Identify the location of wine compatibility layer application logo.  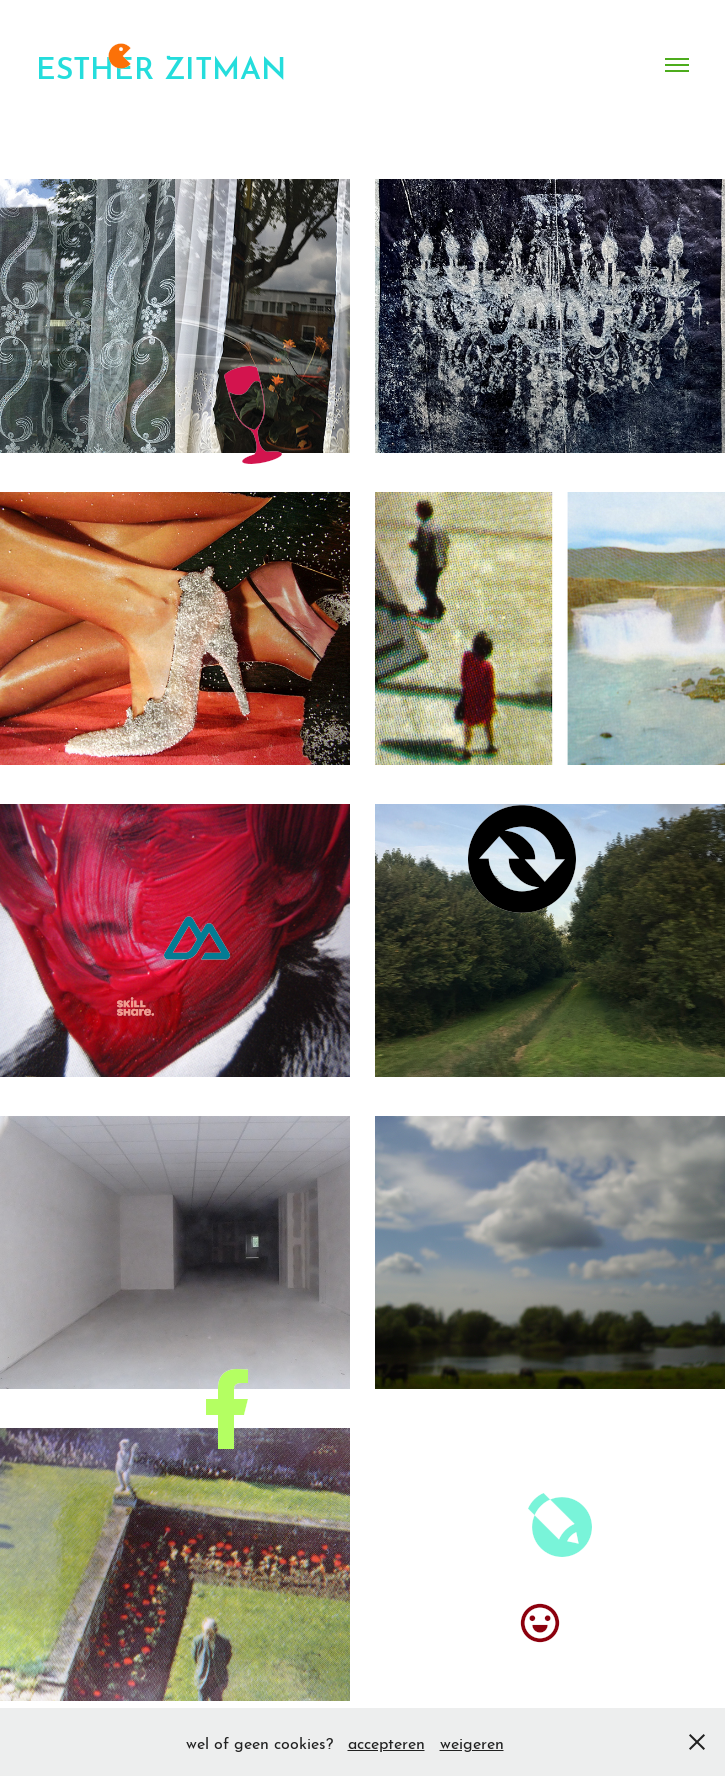
(253, 415).